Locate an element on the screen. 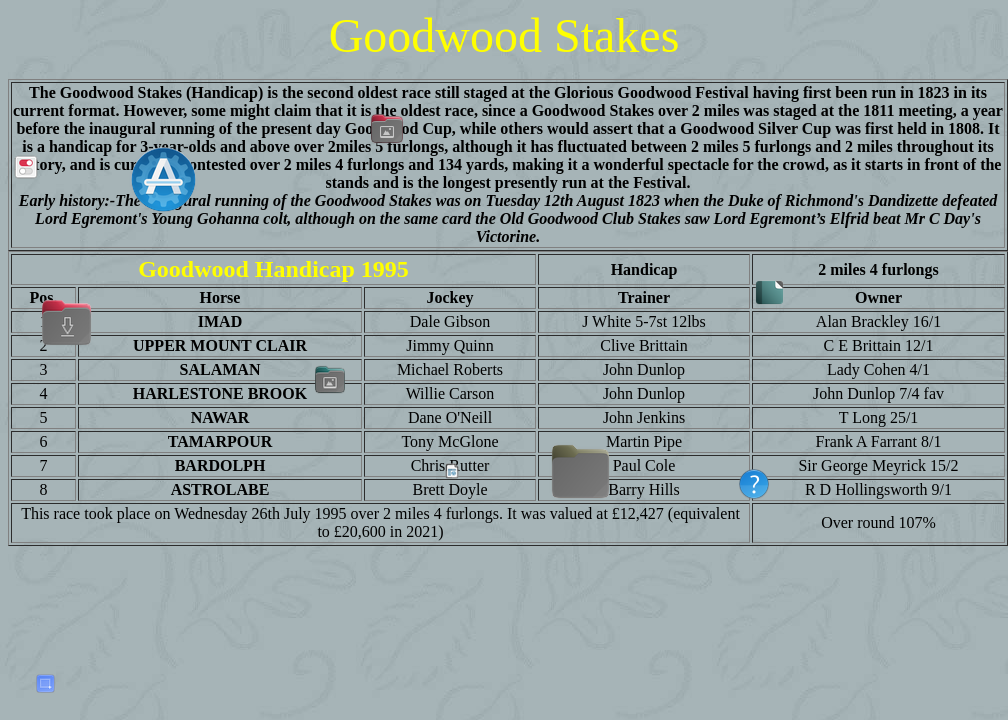 The image size is (1008, 720). change desktop wallpaper settings is located at coordinates (769, 291).